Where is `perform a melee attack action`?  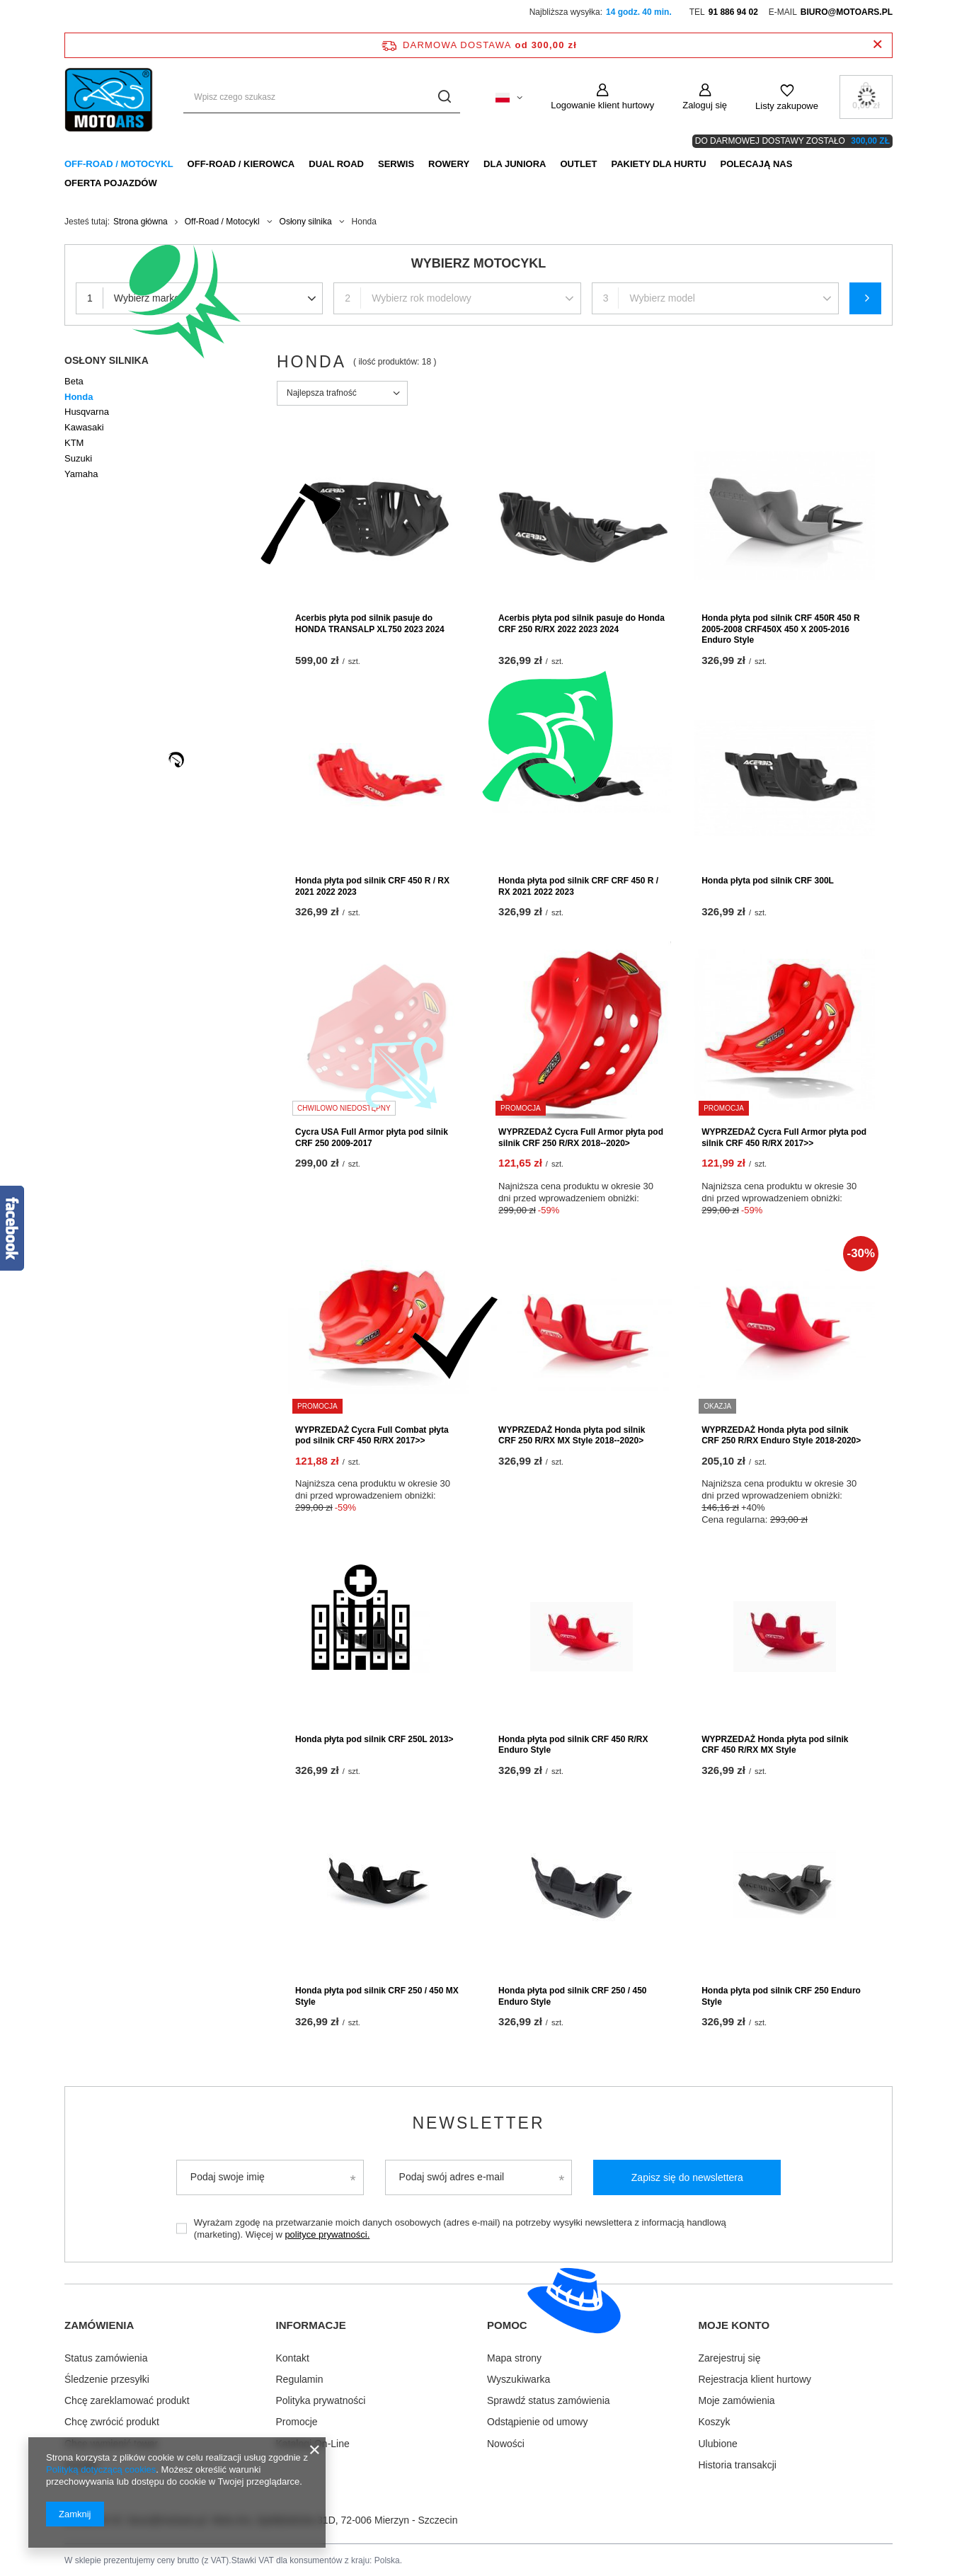
perform a melee attack action is located at coordinates (176, 760).